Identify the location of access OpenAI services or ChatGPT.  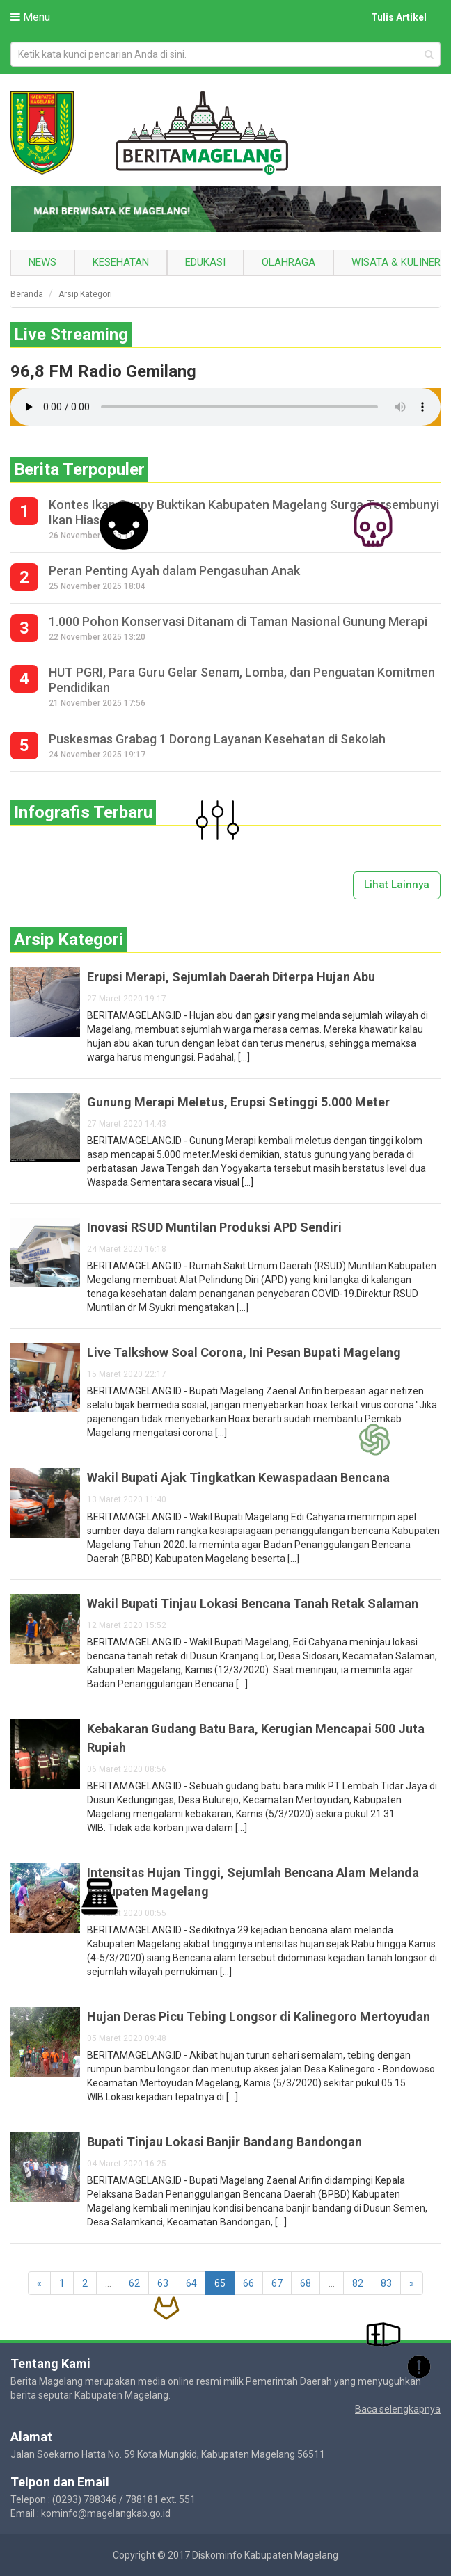
(374, 1440).